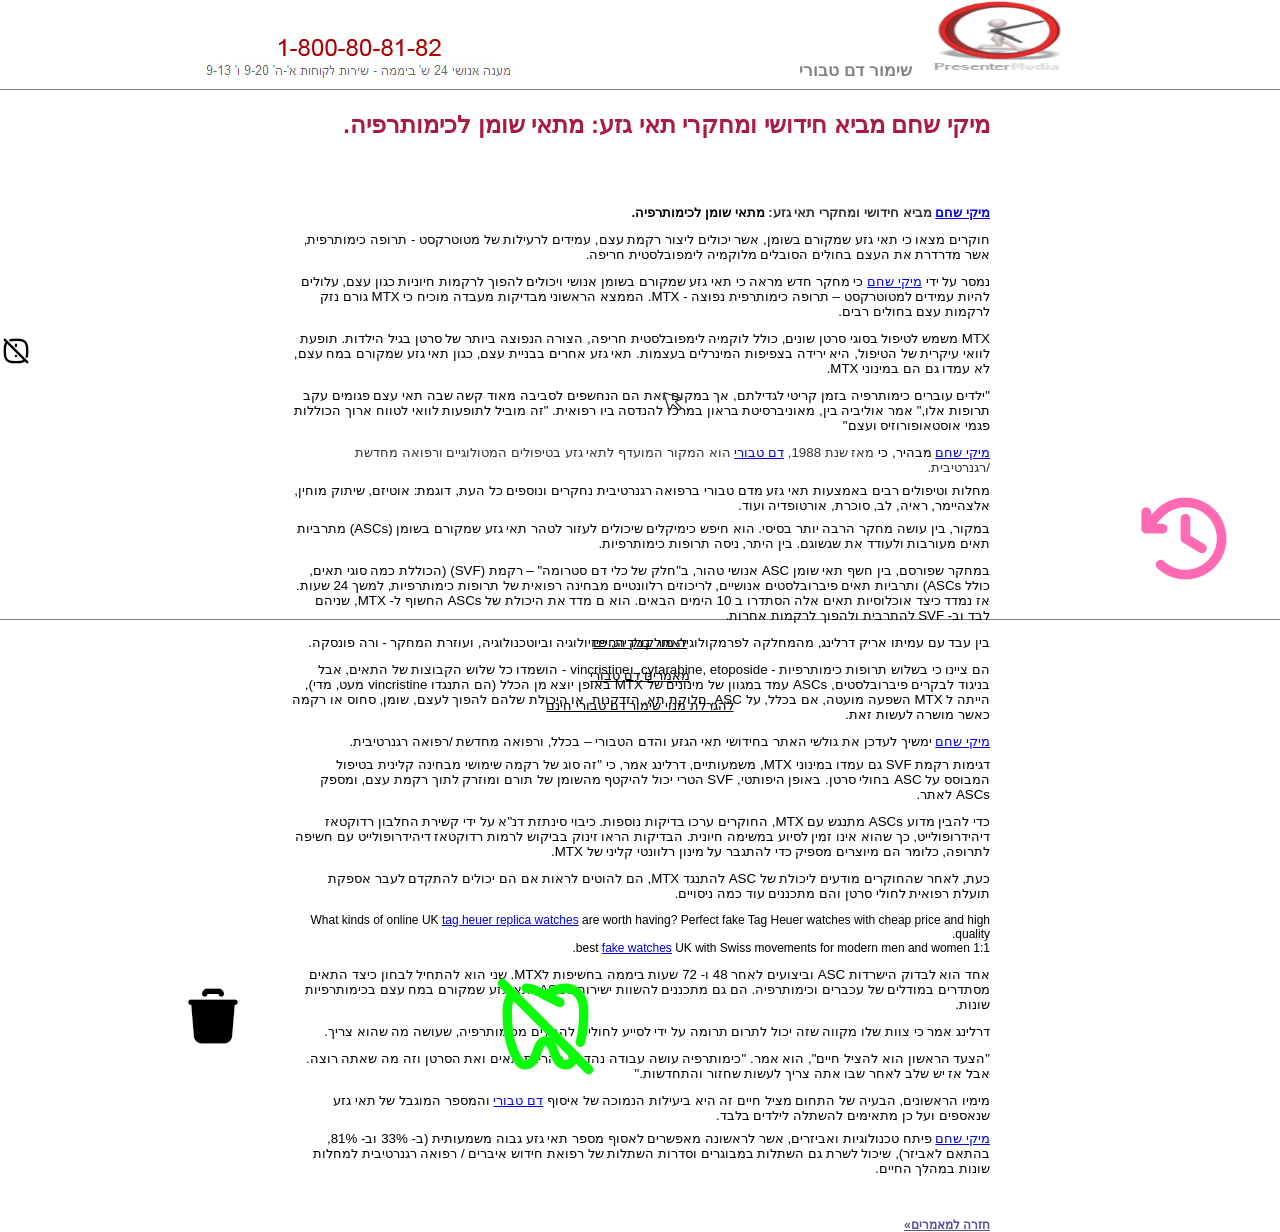 This screenshot has width=1280, height=1232. Describe the element at coordinates (672, 401) in the screenshot. I see `mouse pointer or cursor indicator` at that location.